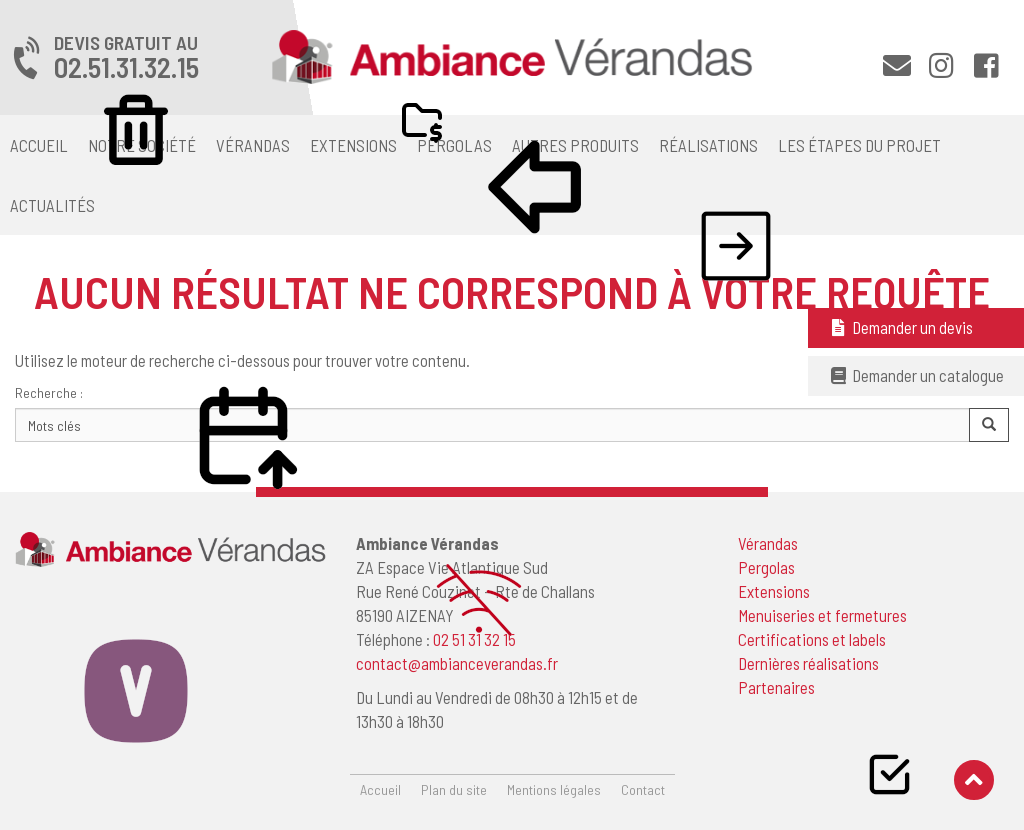 This screenshot has width=1024, height=830. I want to click on go back to the previous screen, so click(538, 187).